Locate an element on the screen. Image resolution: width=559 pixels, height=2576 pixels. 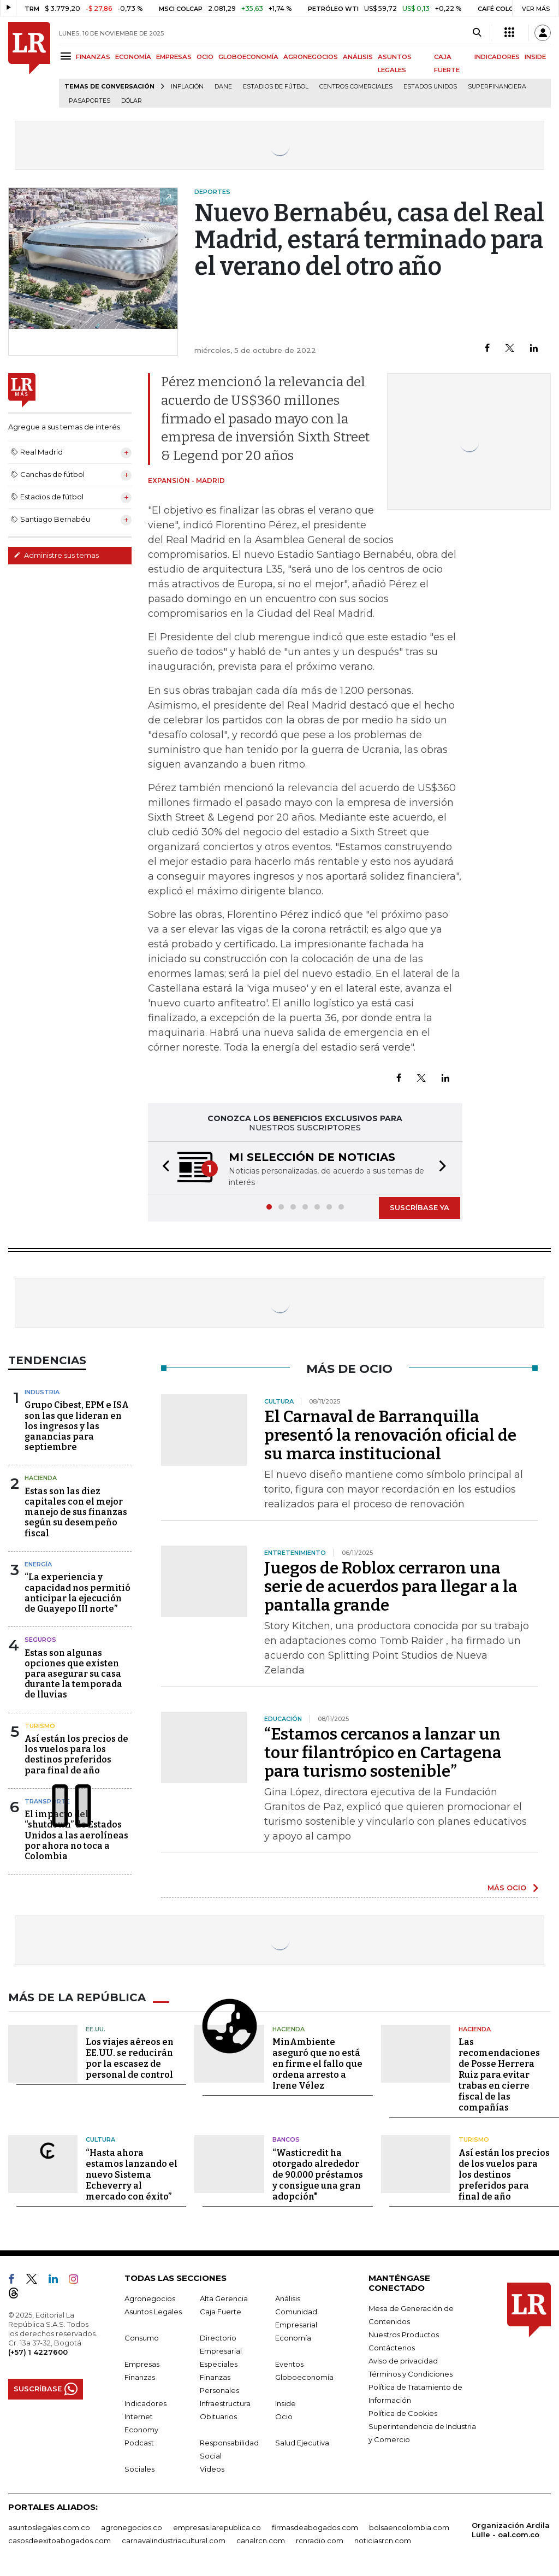
pause media playback is located at coordinates (72, 1806).